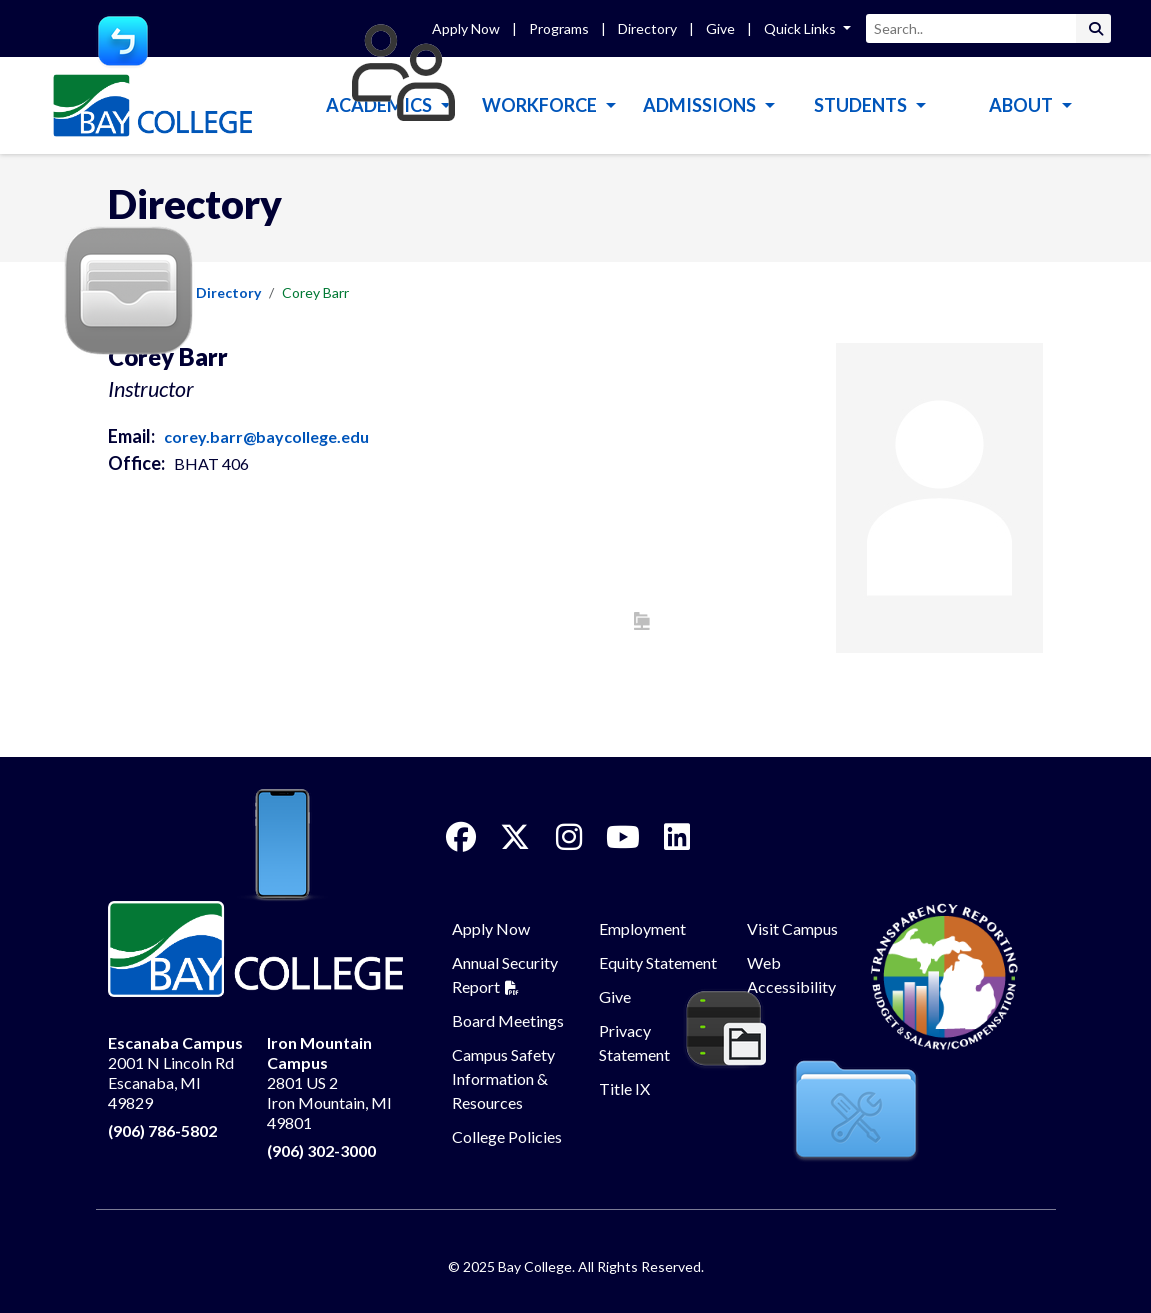 Image resolution: width=1151 pixels, height=1313 pixels. What do you see at coordinates (856, 1109) in the screenshot?
I see `open the utilities folder` at bounding box center [856, 1109].